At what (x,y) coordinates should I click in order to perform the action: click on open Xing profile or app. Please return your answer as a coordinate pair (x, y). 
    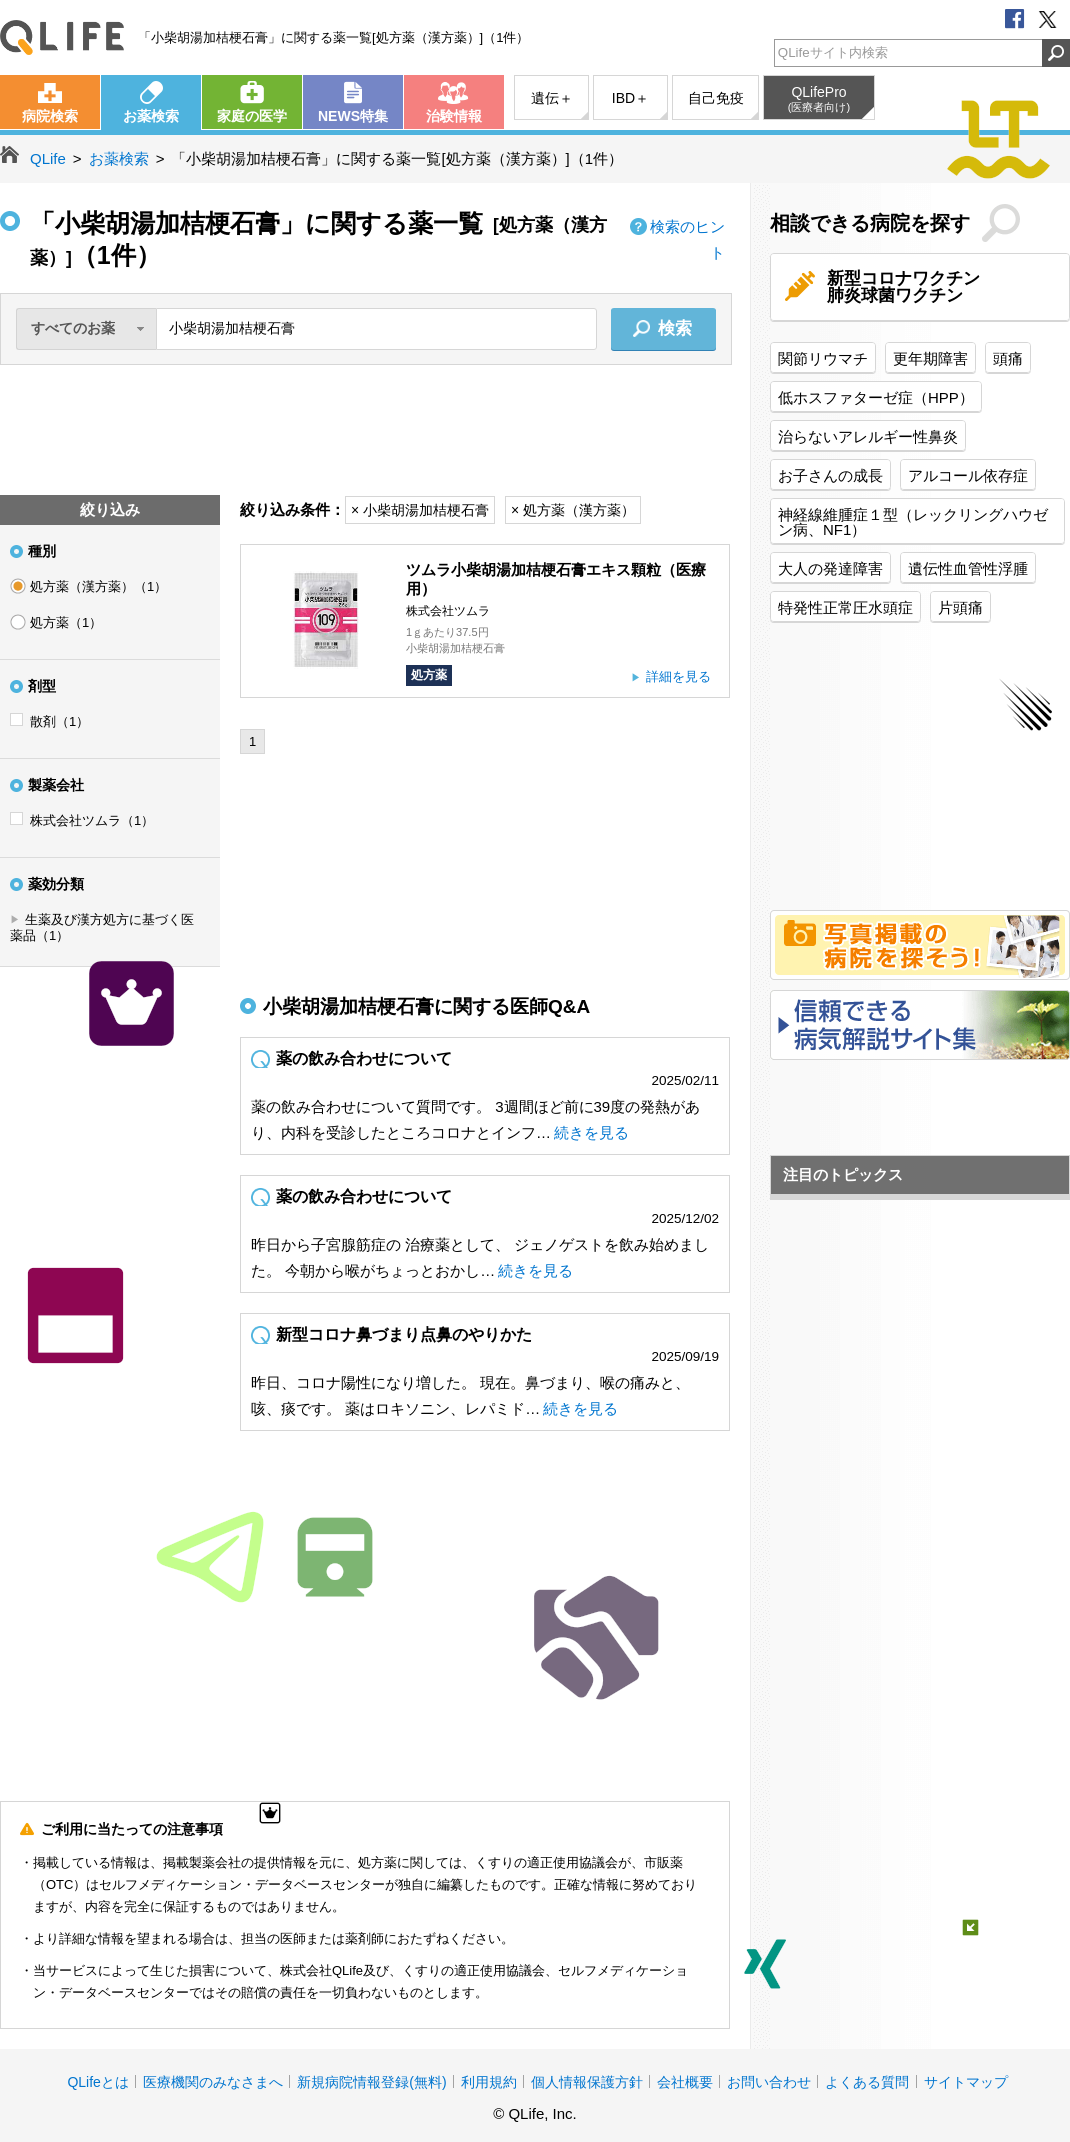
    Looking at the image, I should click on (763, 1962).